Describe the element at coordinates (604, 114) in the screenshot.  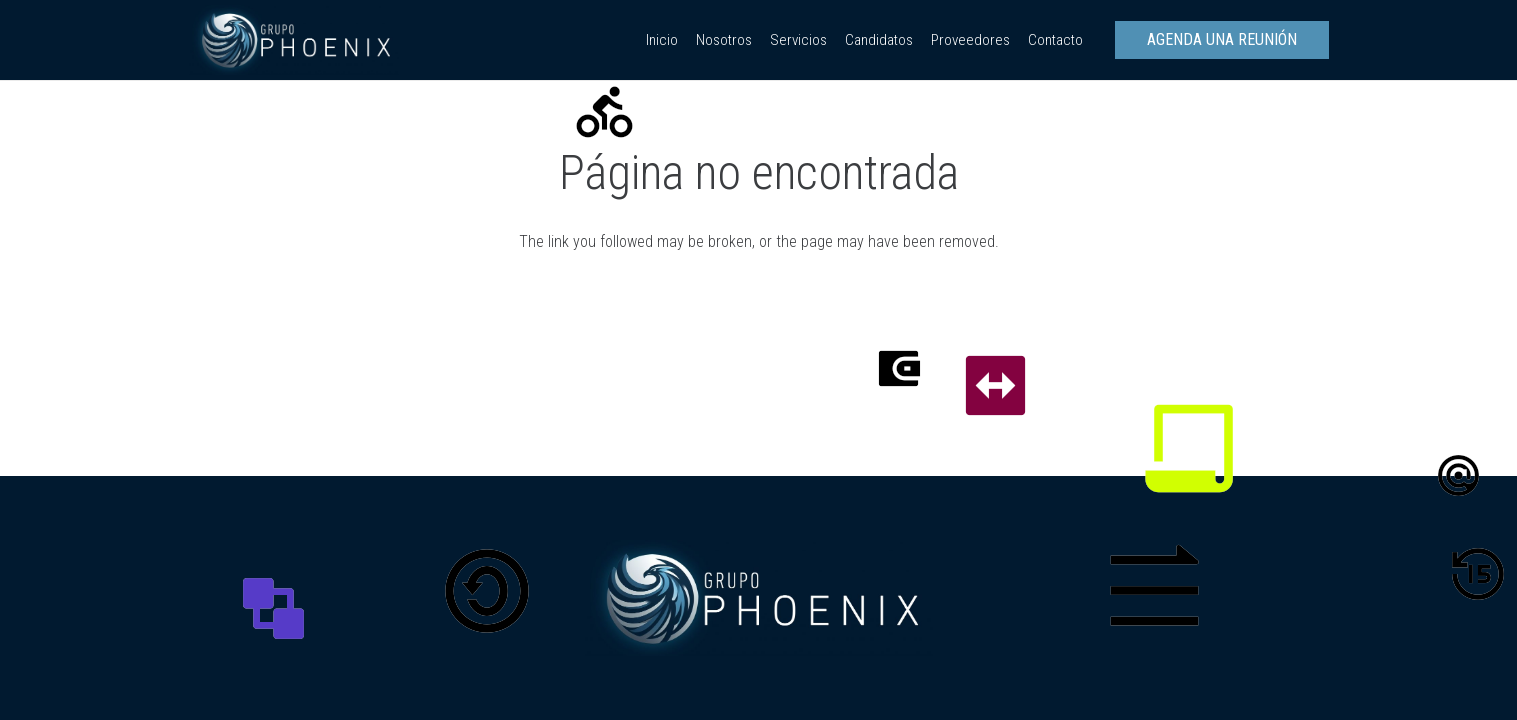
I see `access cycling or bike route directions` at that location.